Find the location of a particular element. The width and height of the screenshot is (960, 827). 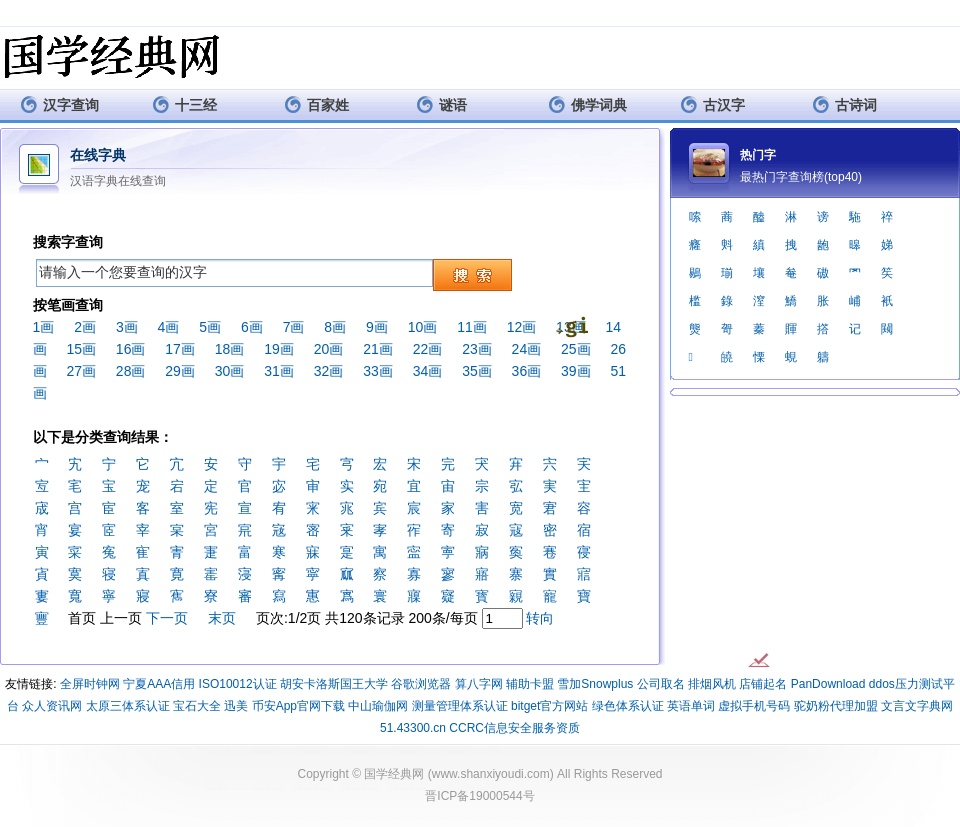

visit gitignore.io website is located at coordinates (572, 327).